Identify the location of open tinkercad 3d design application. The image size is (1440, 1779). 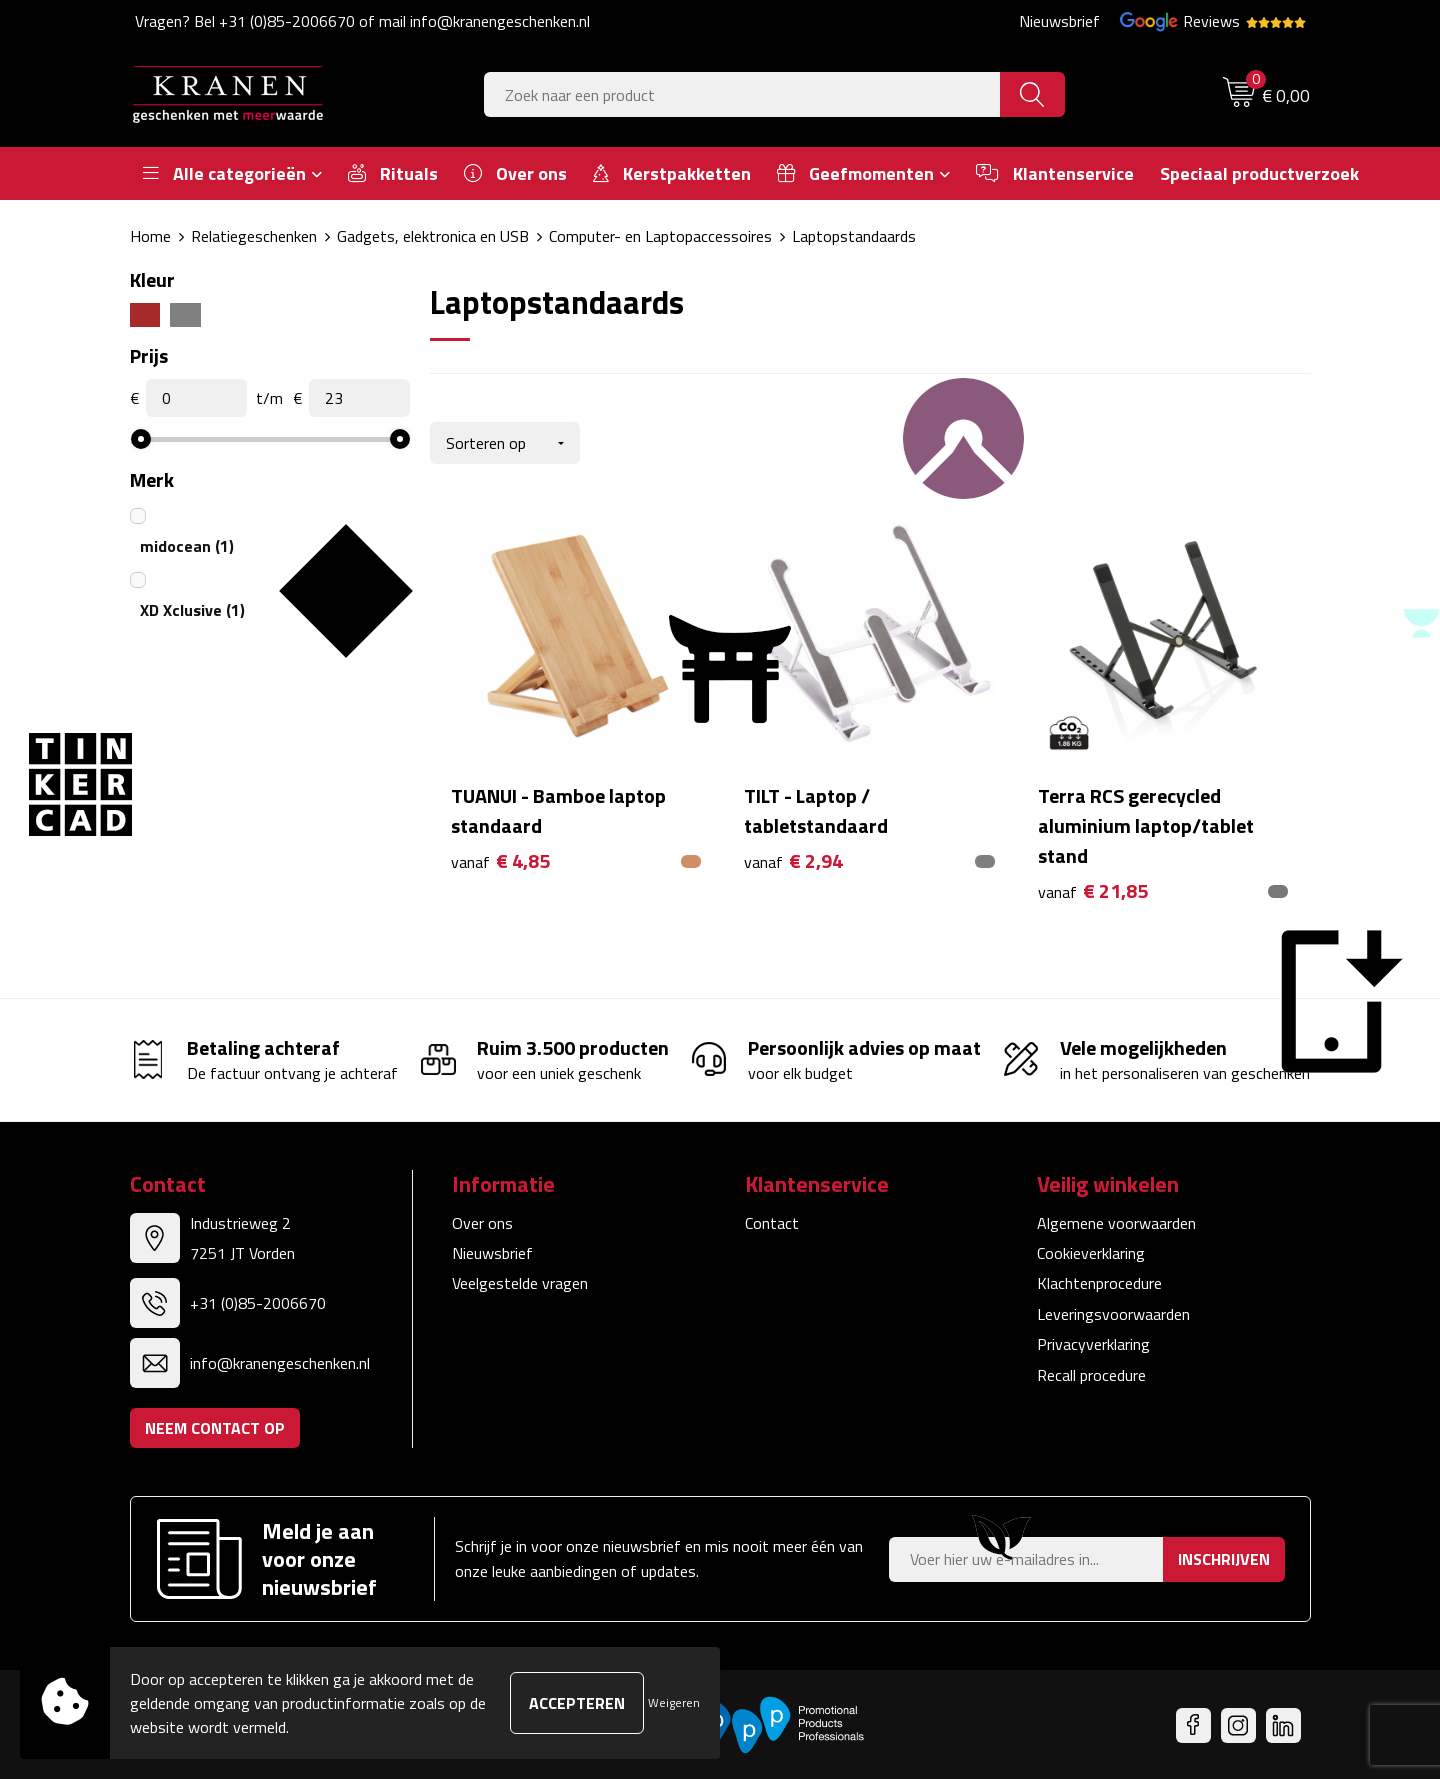
(80, 784).